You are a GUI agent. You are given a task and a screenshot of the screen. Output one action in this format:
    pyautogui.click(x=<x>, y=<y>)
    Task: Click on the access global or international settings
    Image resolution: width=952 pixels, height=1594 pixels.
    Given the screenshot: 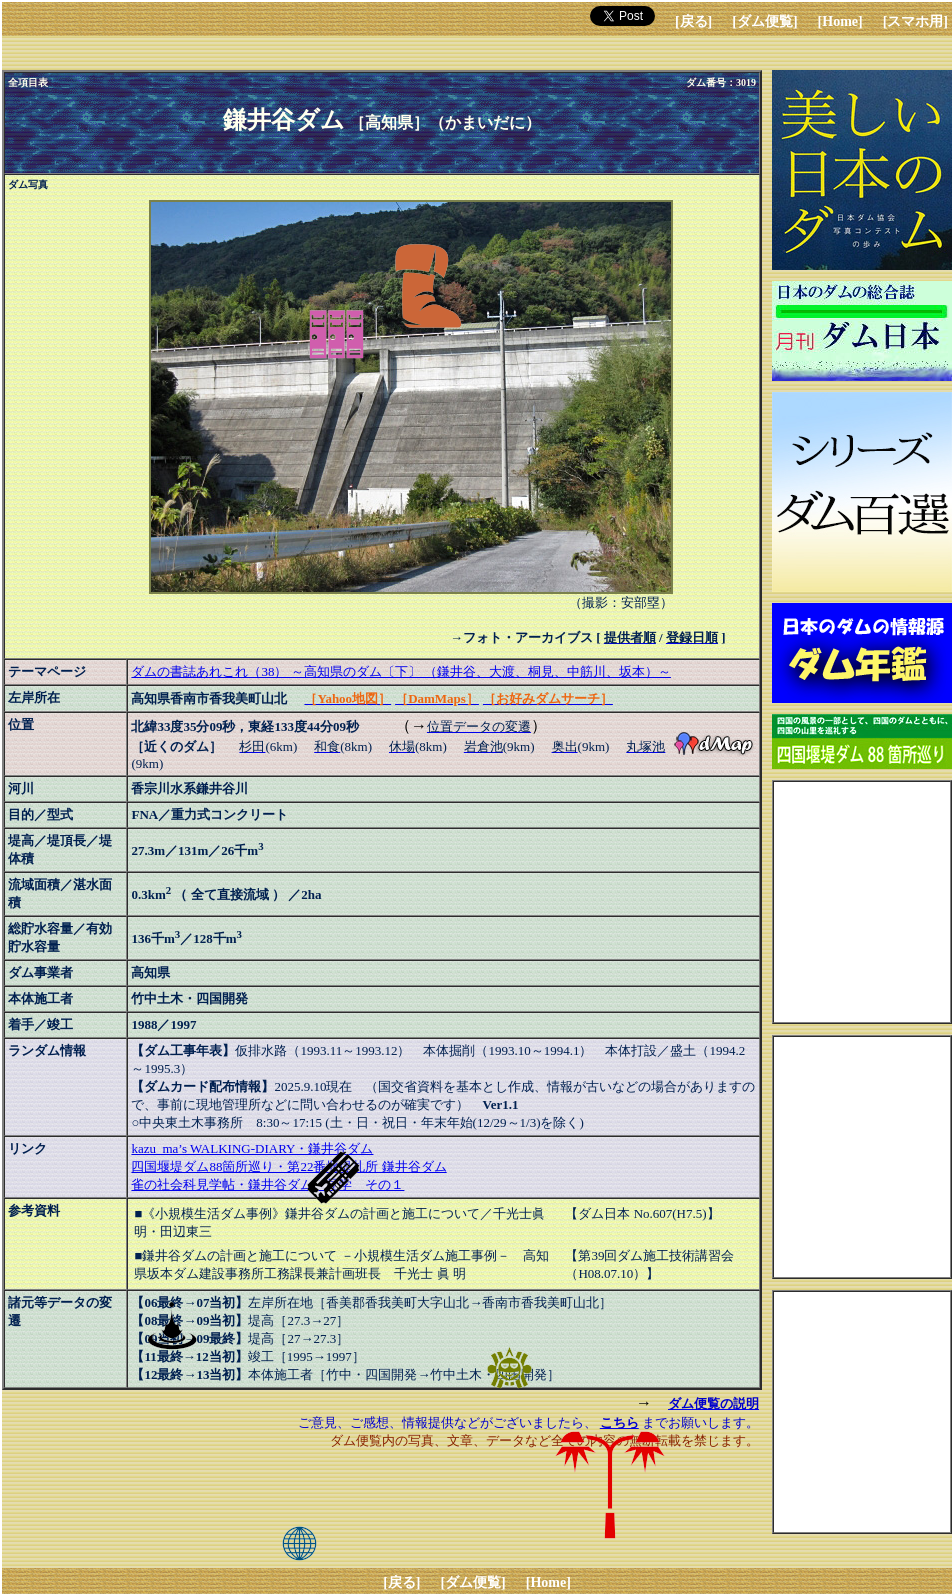 What is the action you would take?
    pyautogui.click(x=299, y=1543)
    